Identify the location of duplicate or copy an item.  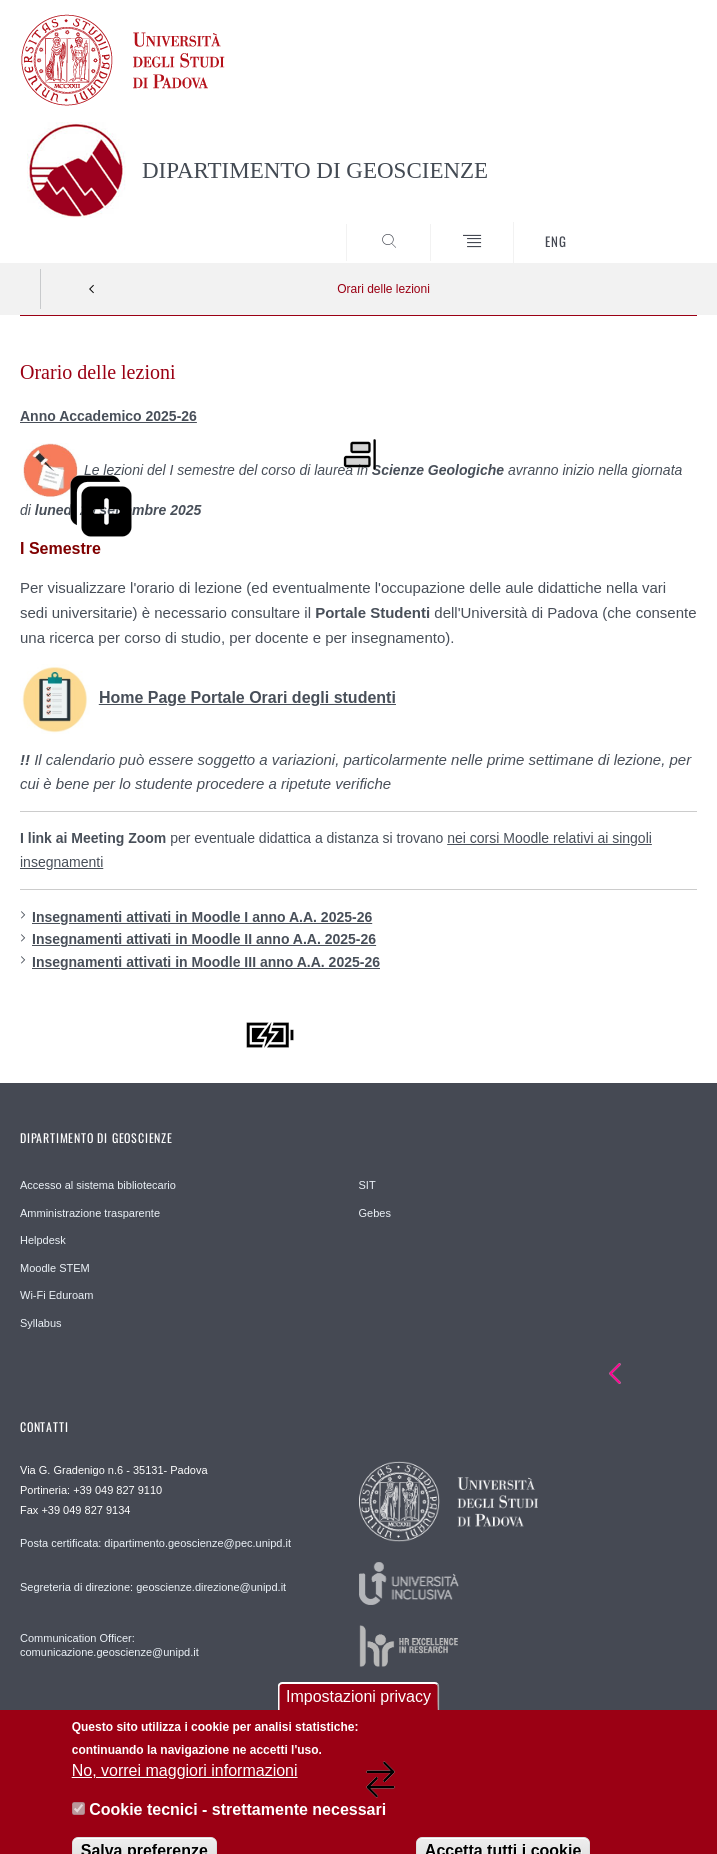
(101, 506).